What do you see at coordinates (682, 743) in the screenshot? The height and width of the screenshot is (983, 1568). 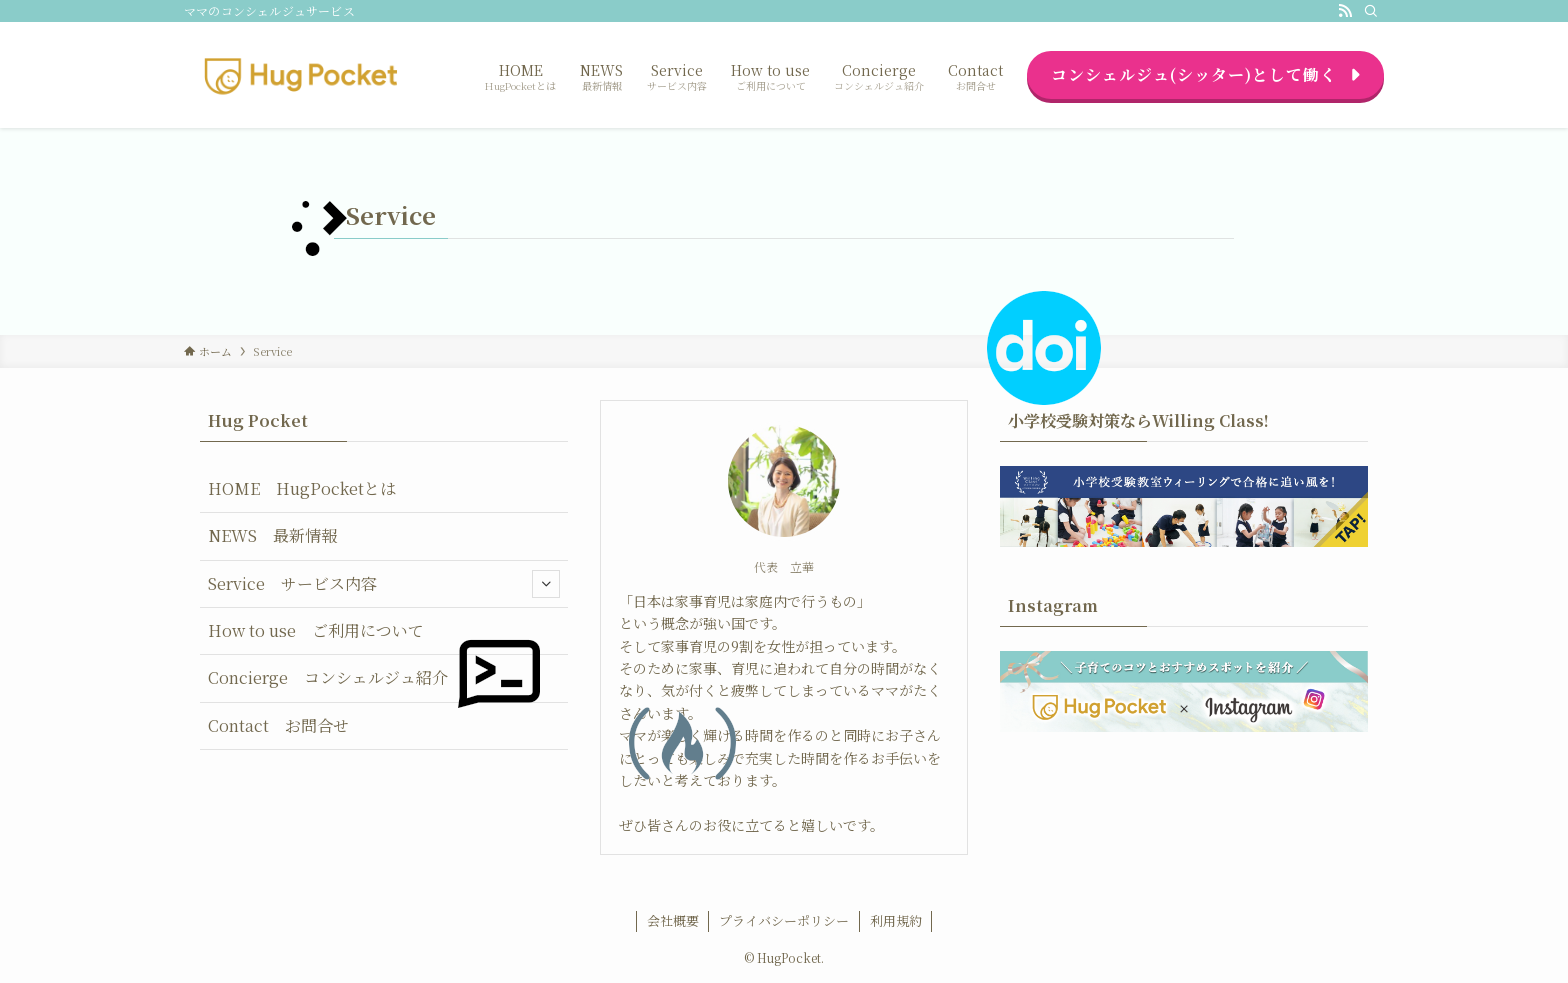 I see `visit freeCodeCamp website` at bounding box center [682, 743].